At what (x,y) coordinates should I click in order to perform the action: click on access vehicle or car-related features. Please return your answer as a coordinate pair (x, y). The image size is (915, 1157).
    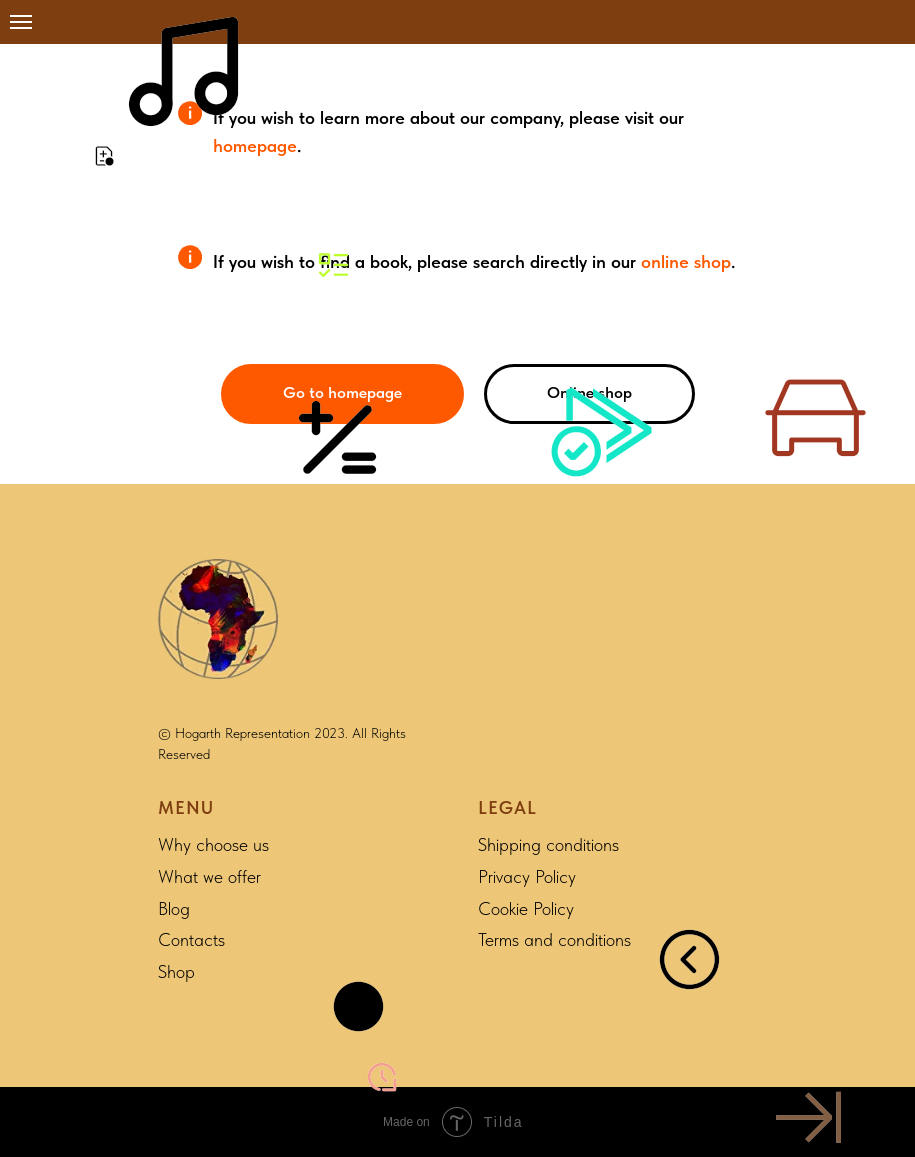
    Looking at the image, I should click on (815, 419).